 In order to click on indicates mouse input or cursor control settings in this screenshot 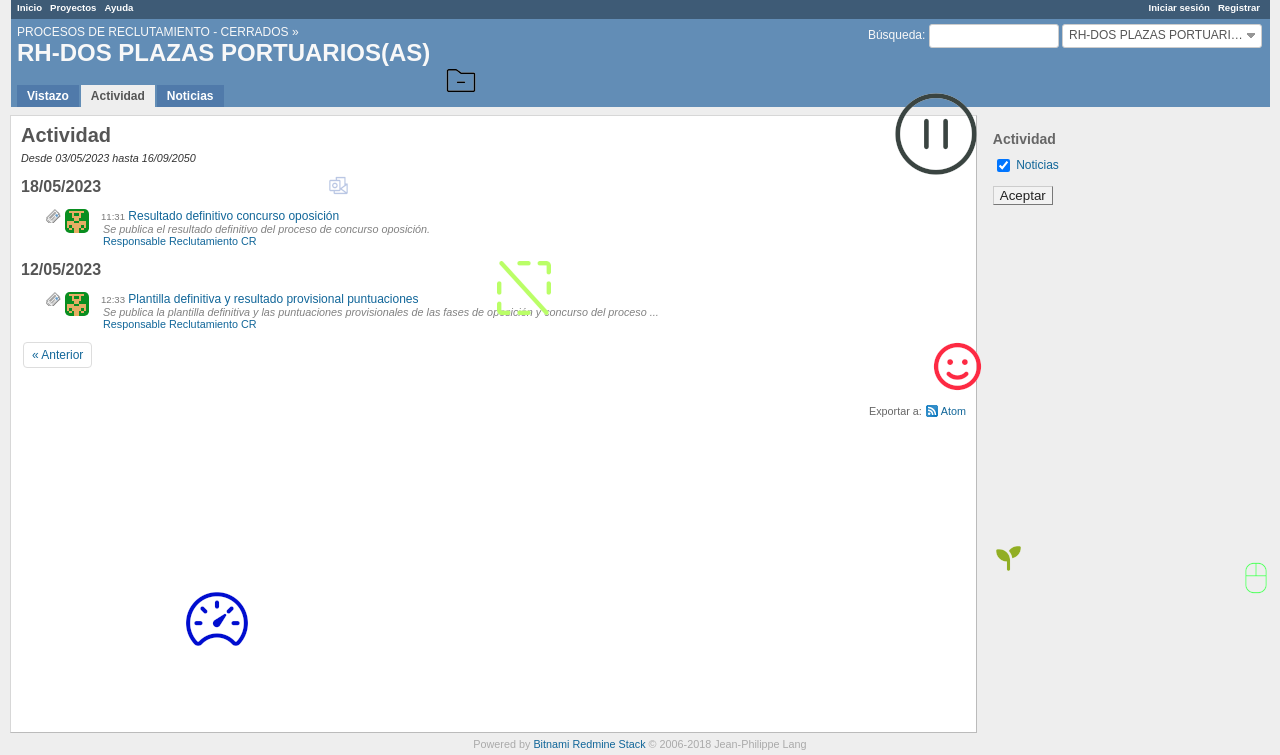, I will do `click(1256, 578)`.